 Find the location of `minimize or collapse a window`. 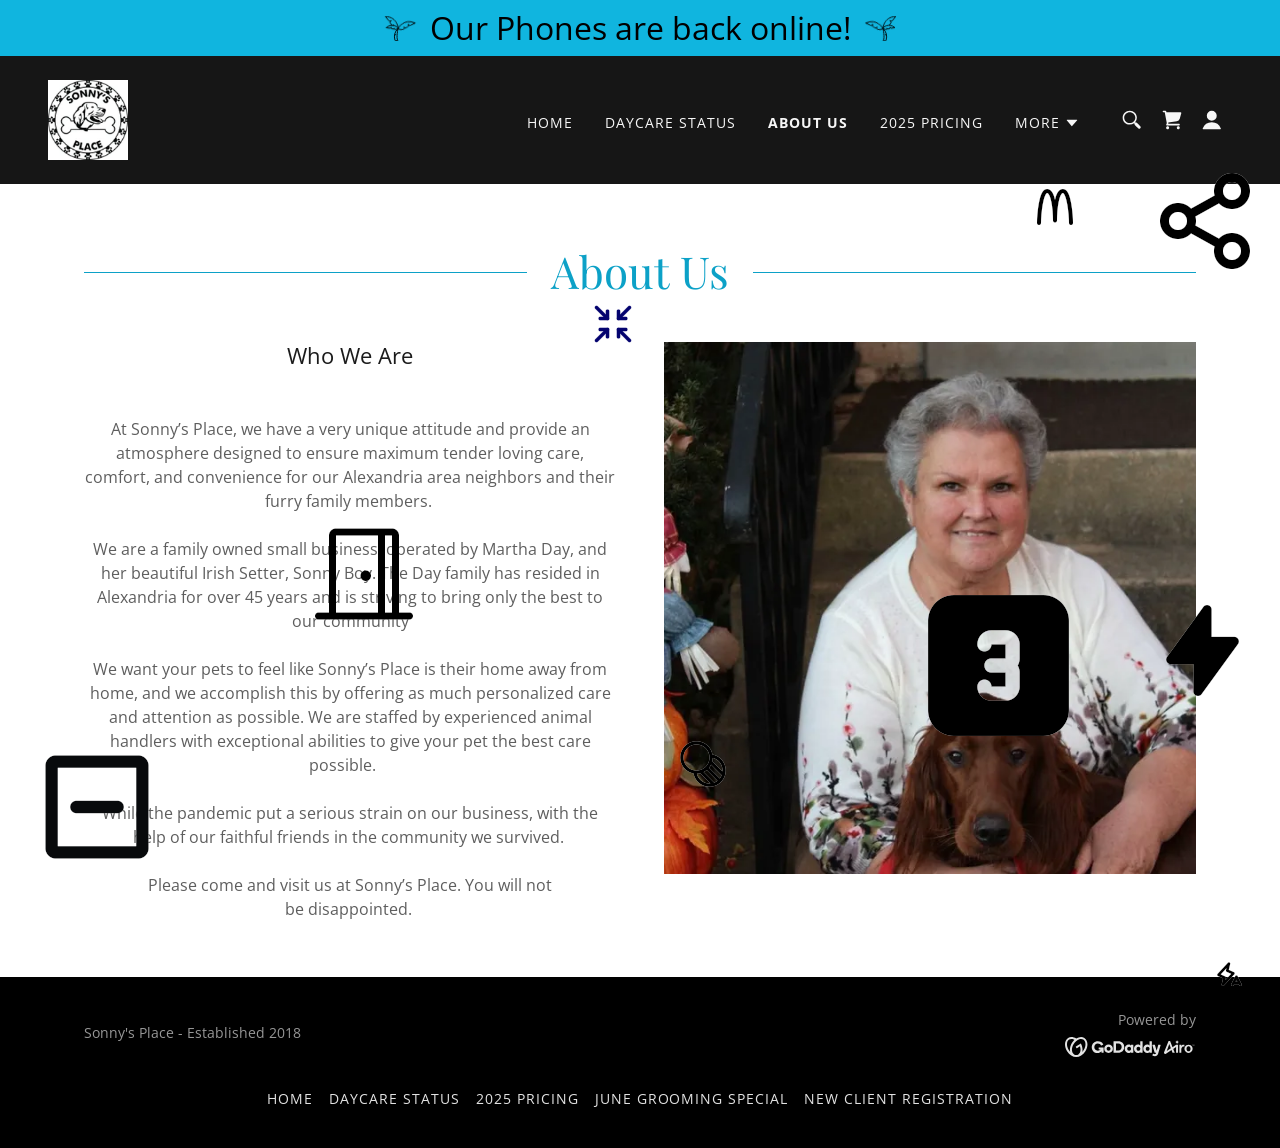

minimize or collapse a window is located at coordinates (613, 324).